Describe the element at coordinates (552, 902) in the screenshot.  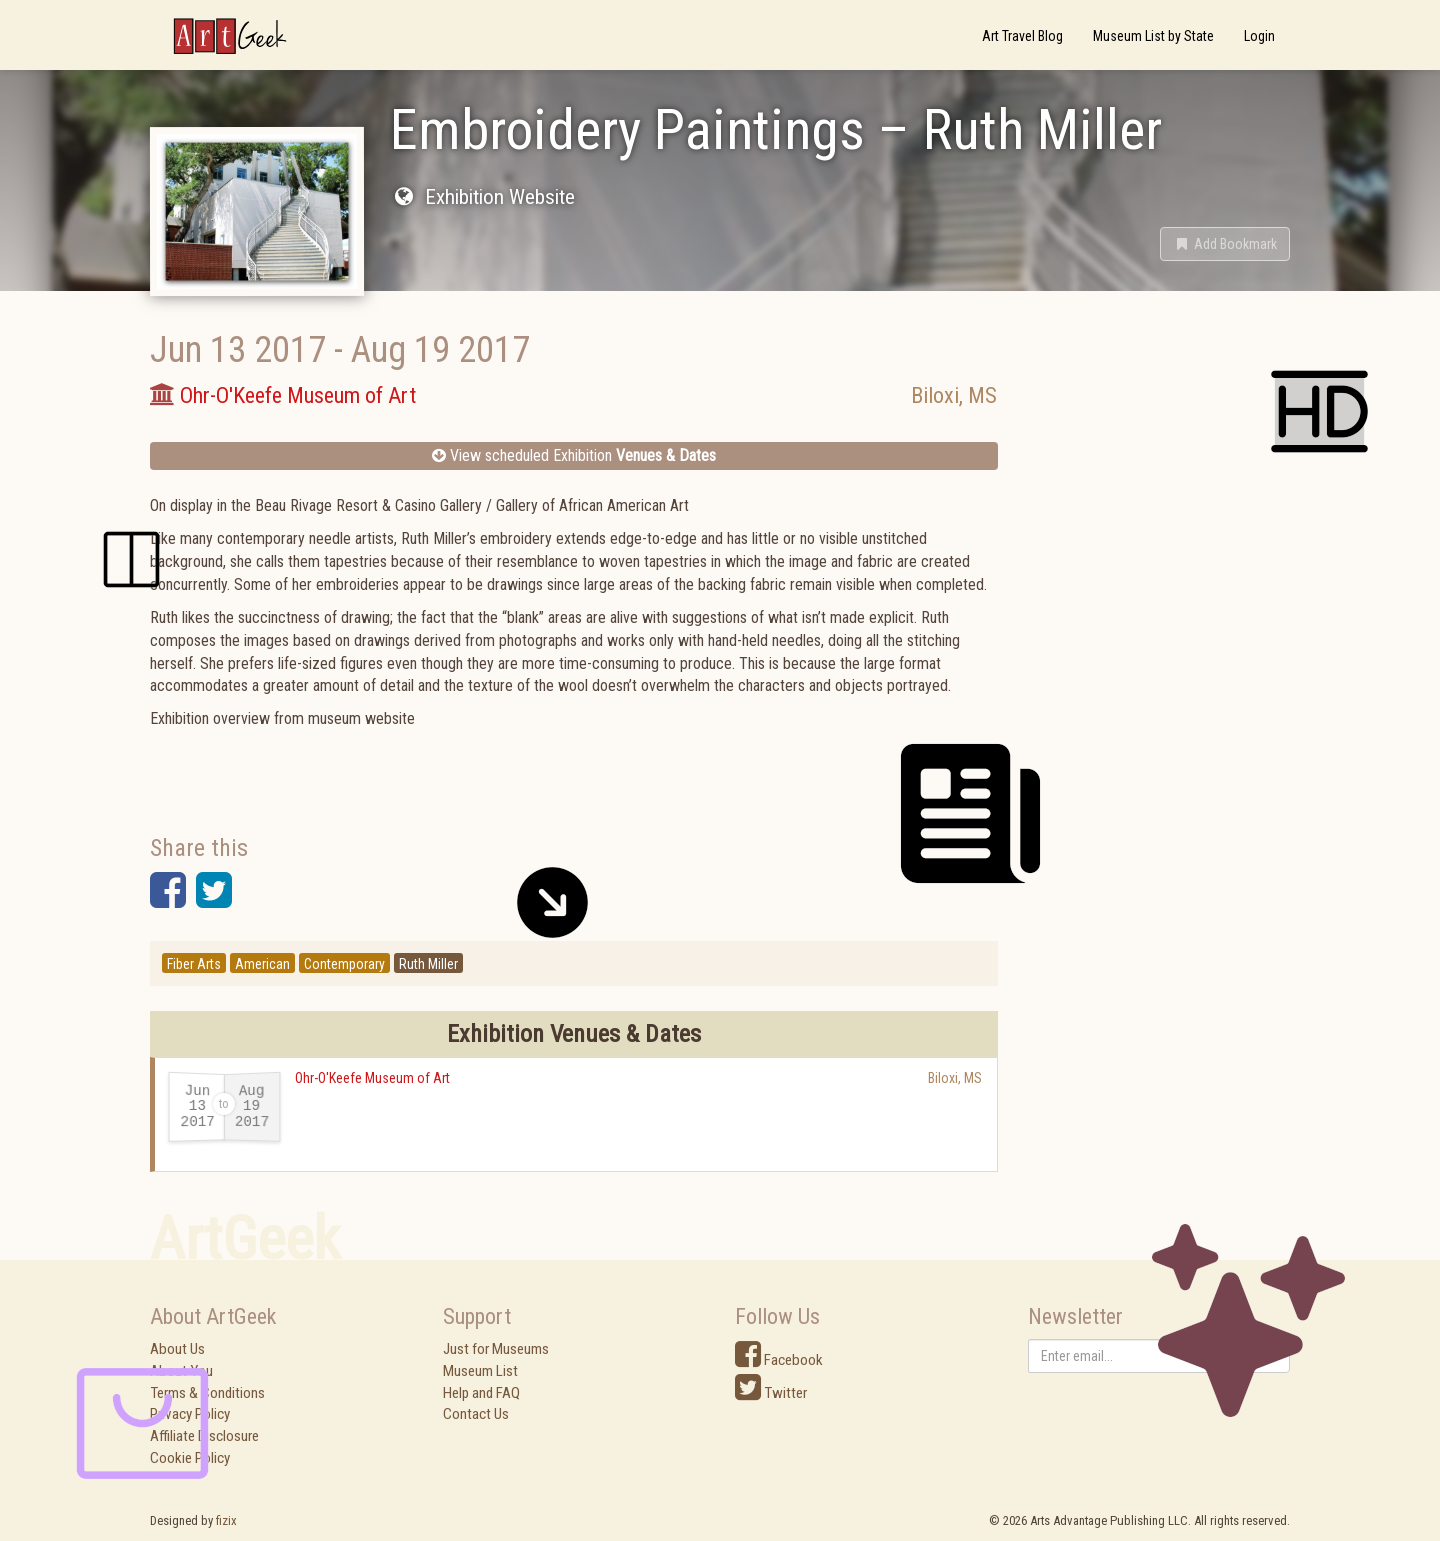
I see `navigate to the next section below` at that location.